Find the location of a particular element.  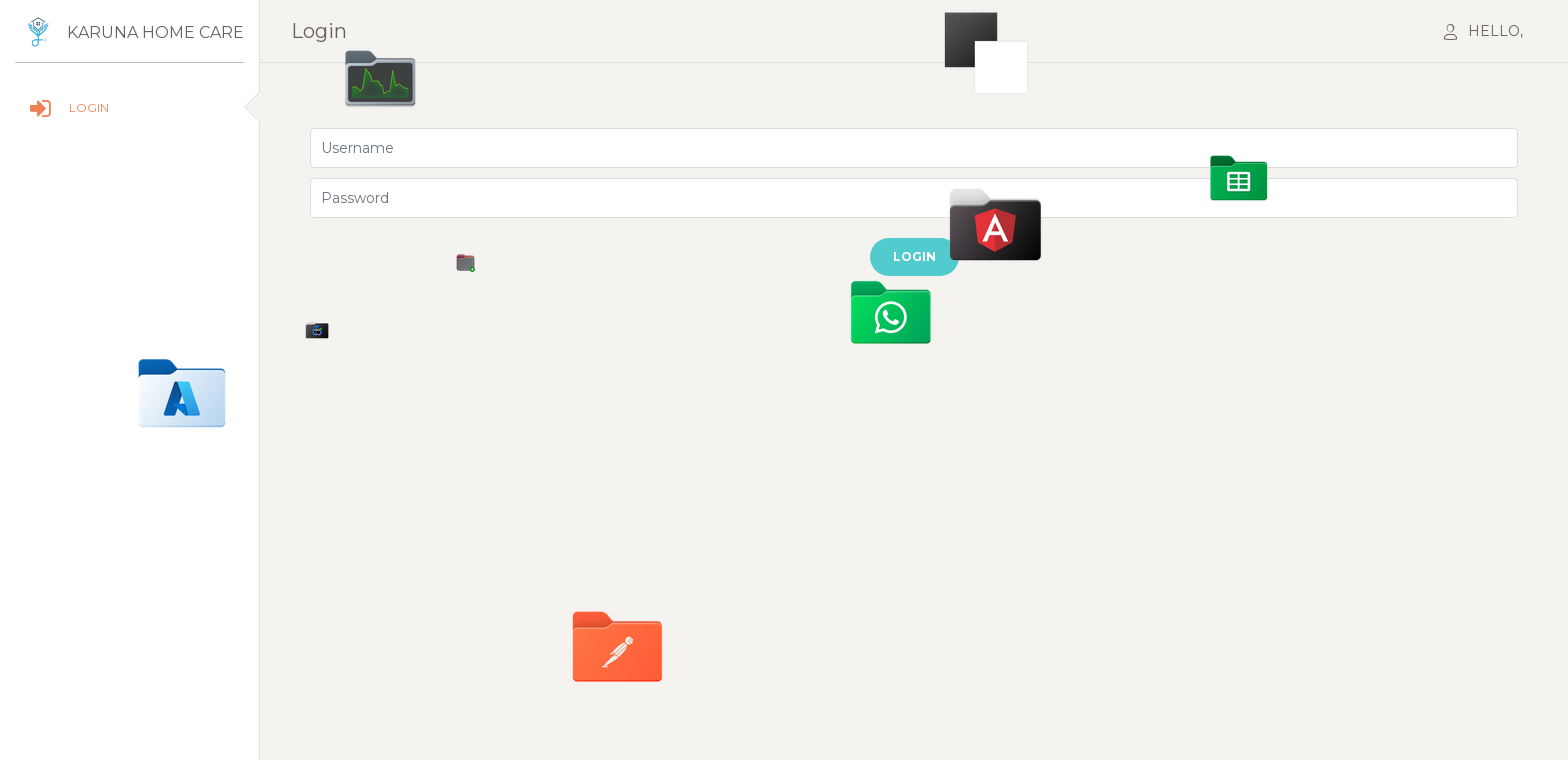

create a new folder is located at coordinates (465, 262).